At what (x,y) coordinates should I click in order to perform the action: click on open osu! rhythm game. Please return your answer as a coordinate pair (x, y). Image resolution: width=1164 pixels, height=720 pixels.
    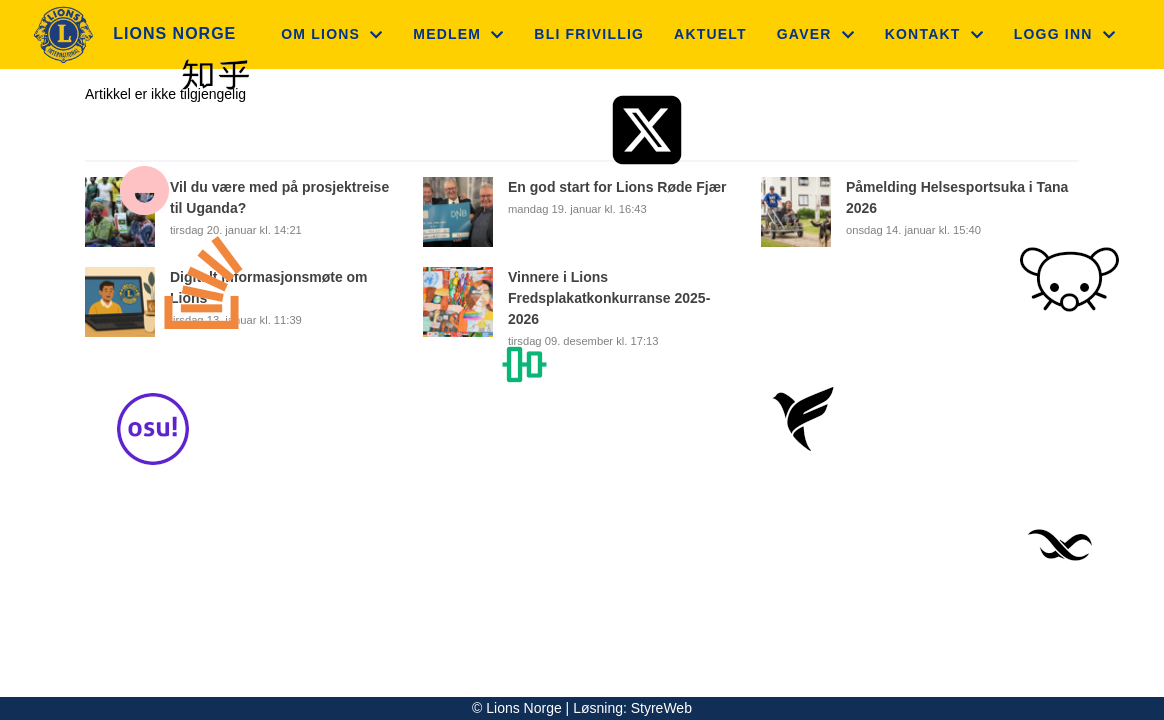
    Looking at the image, I should click on (153, 429).